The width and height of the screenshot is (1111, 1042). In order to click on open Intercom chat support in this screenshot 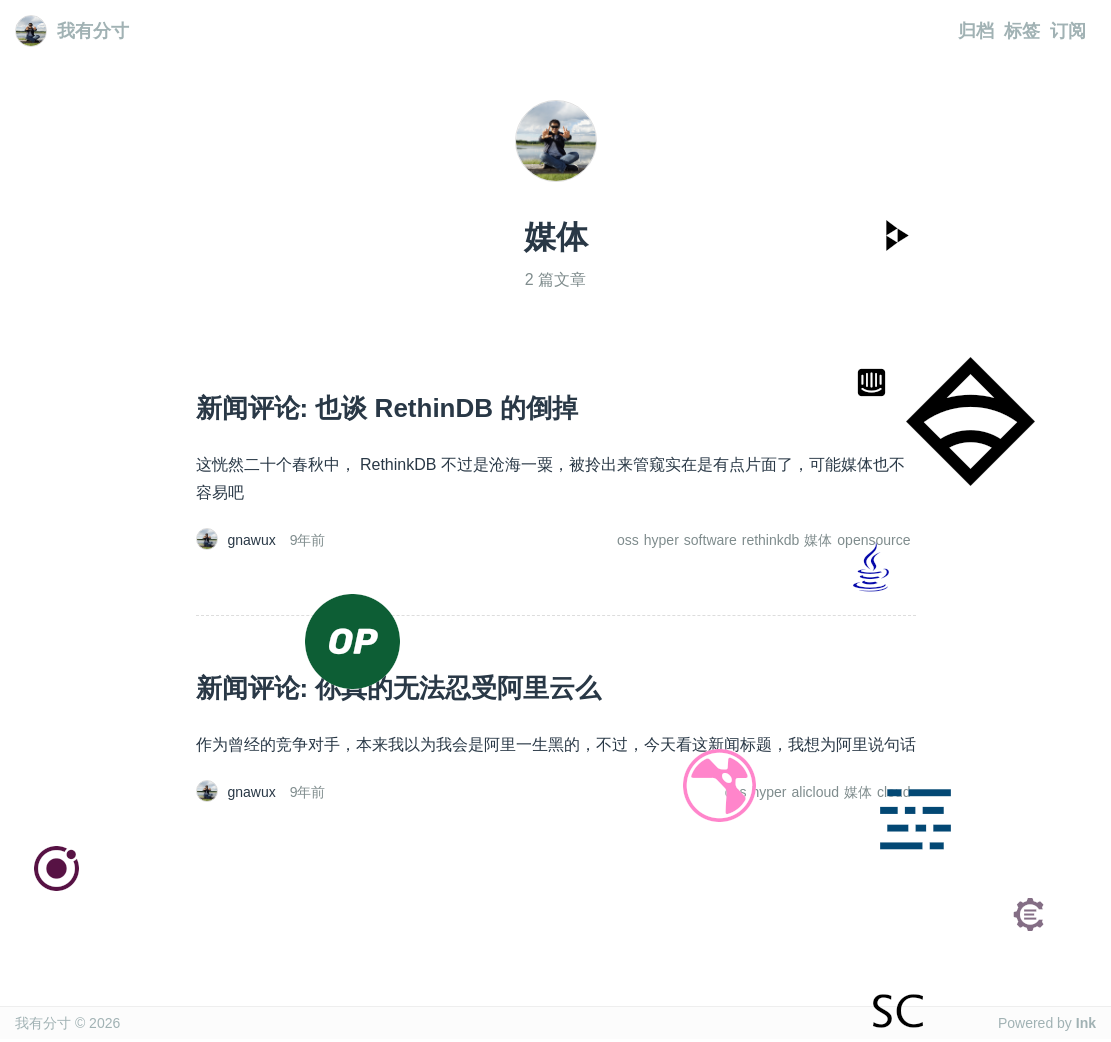, I will do `click(871, 382)`.